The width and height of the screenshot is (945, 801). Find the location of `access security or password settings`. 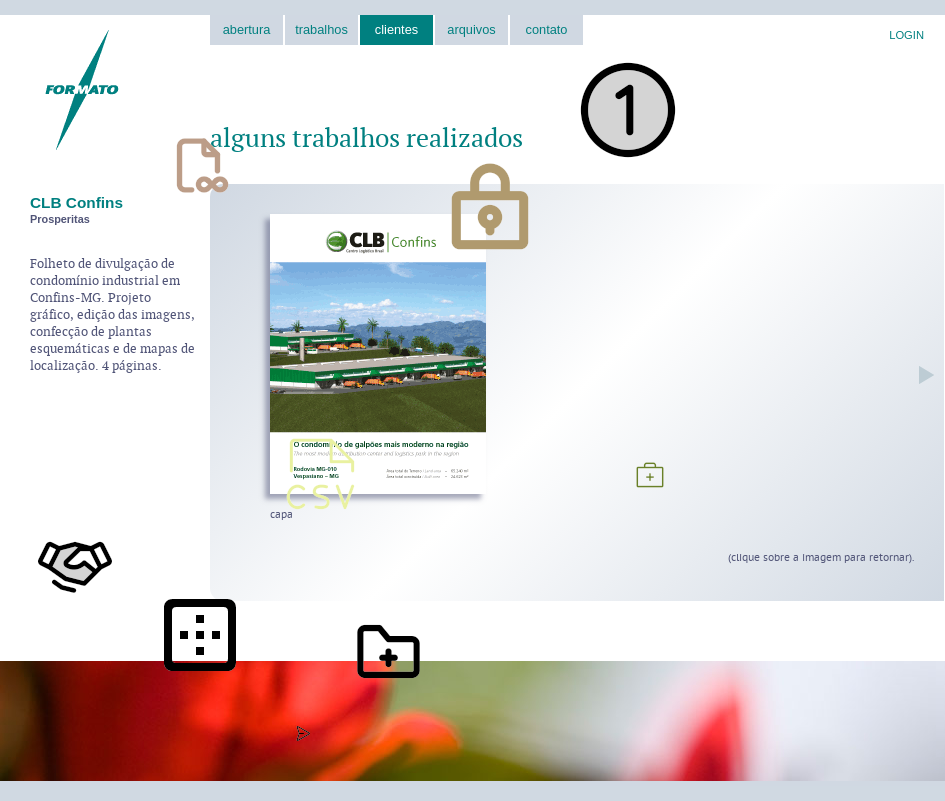

access security or password settings is located at coordinates (490, 211).